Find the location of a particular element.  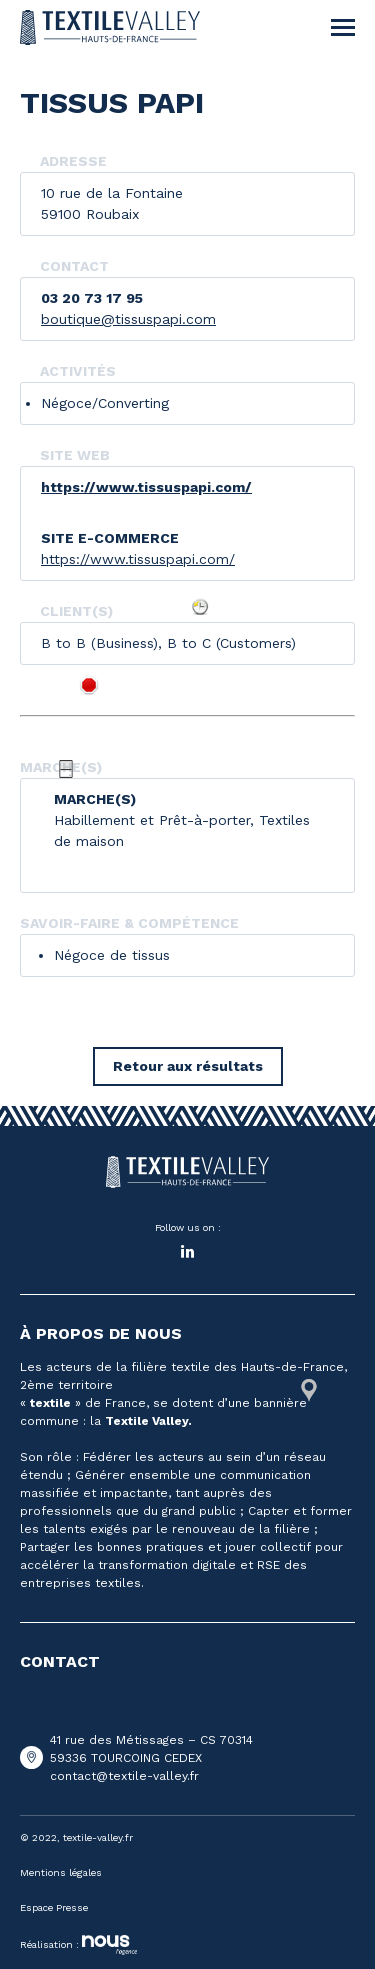

scan a document or image is located at coordinates (66, 769).